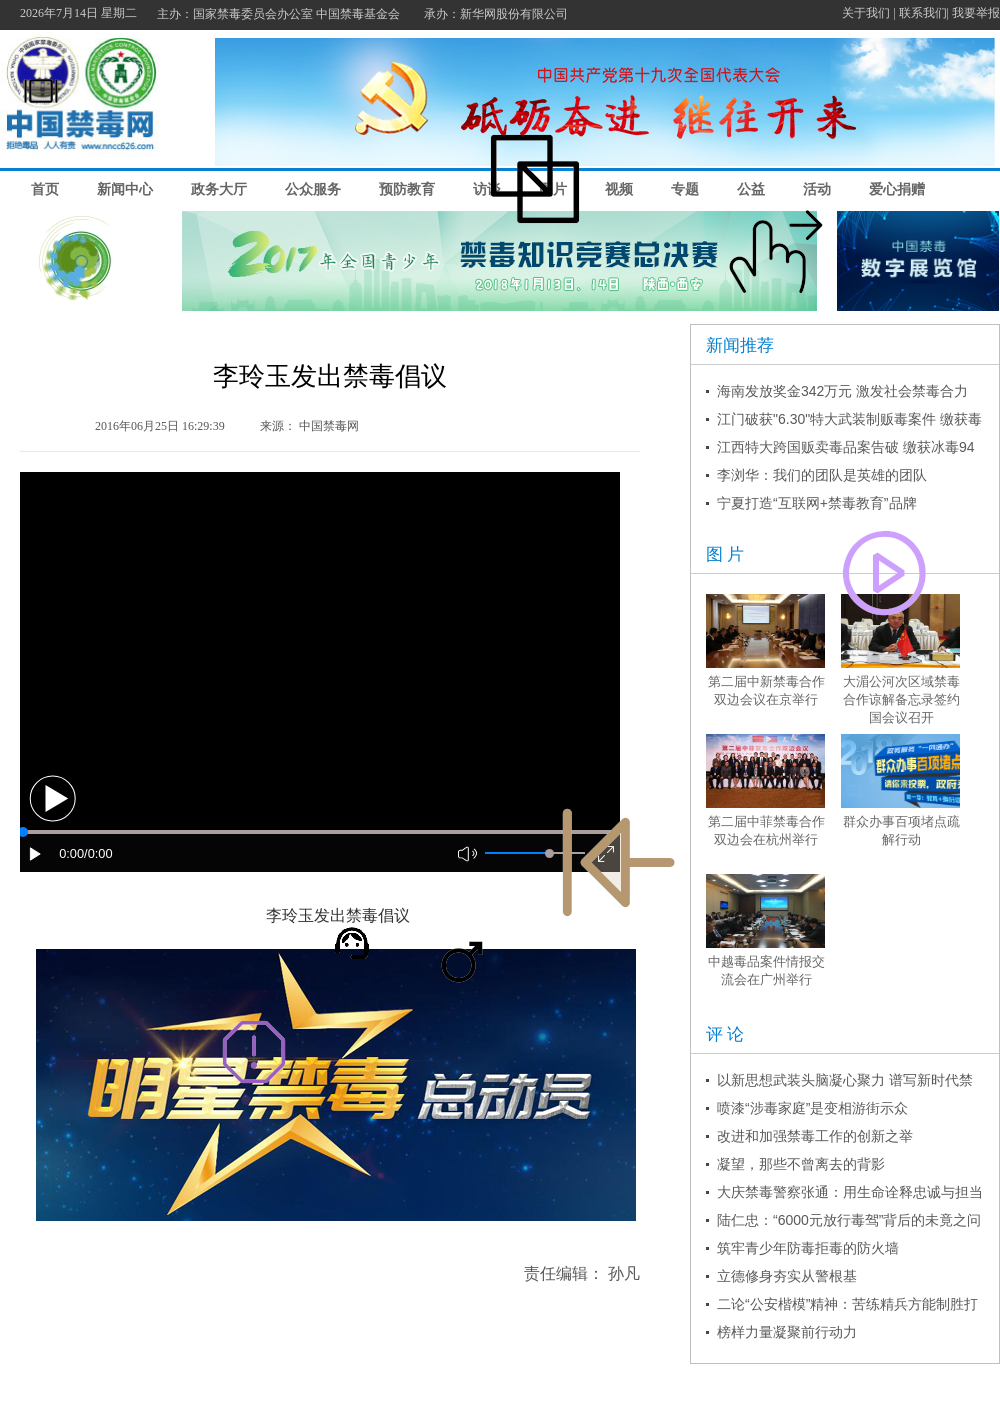 The height and width of the screenshot is (1428, 1000). What do you see at coordinates (254, 1052) in the screenshot?
I see `indicates a warning or critical alert` at bounding box center [254, 1052].